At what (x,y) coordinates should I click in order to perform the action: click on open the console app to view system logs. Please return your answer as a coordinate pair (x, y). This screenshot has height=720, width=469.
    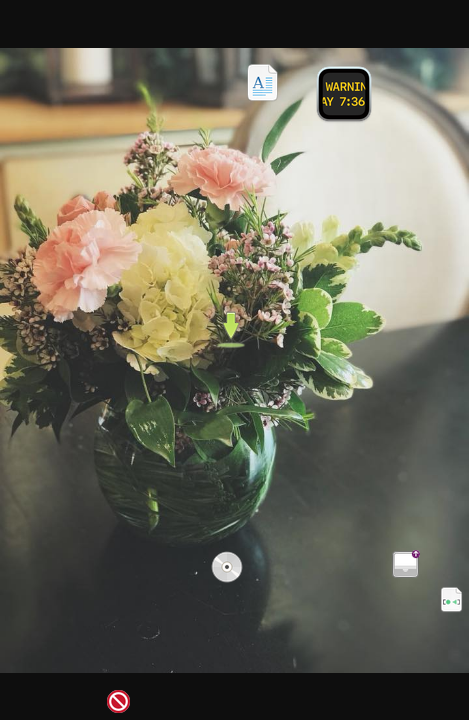
    Looking at the image, I should click on (344, 94).